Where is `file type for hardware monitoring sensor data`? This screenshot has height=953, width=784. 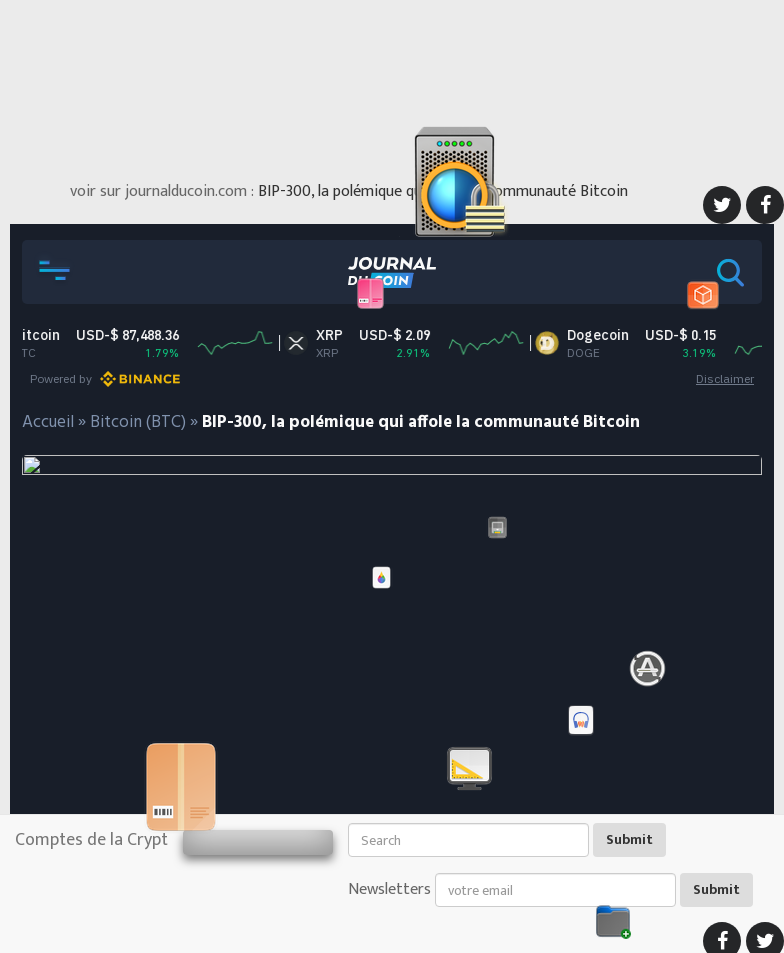
file type for hardware monitoring sensor data is located at coordinates (381, 577).